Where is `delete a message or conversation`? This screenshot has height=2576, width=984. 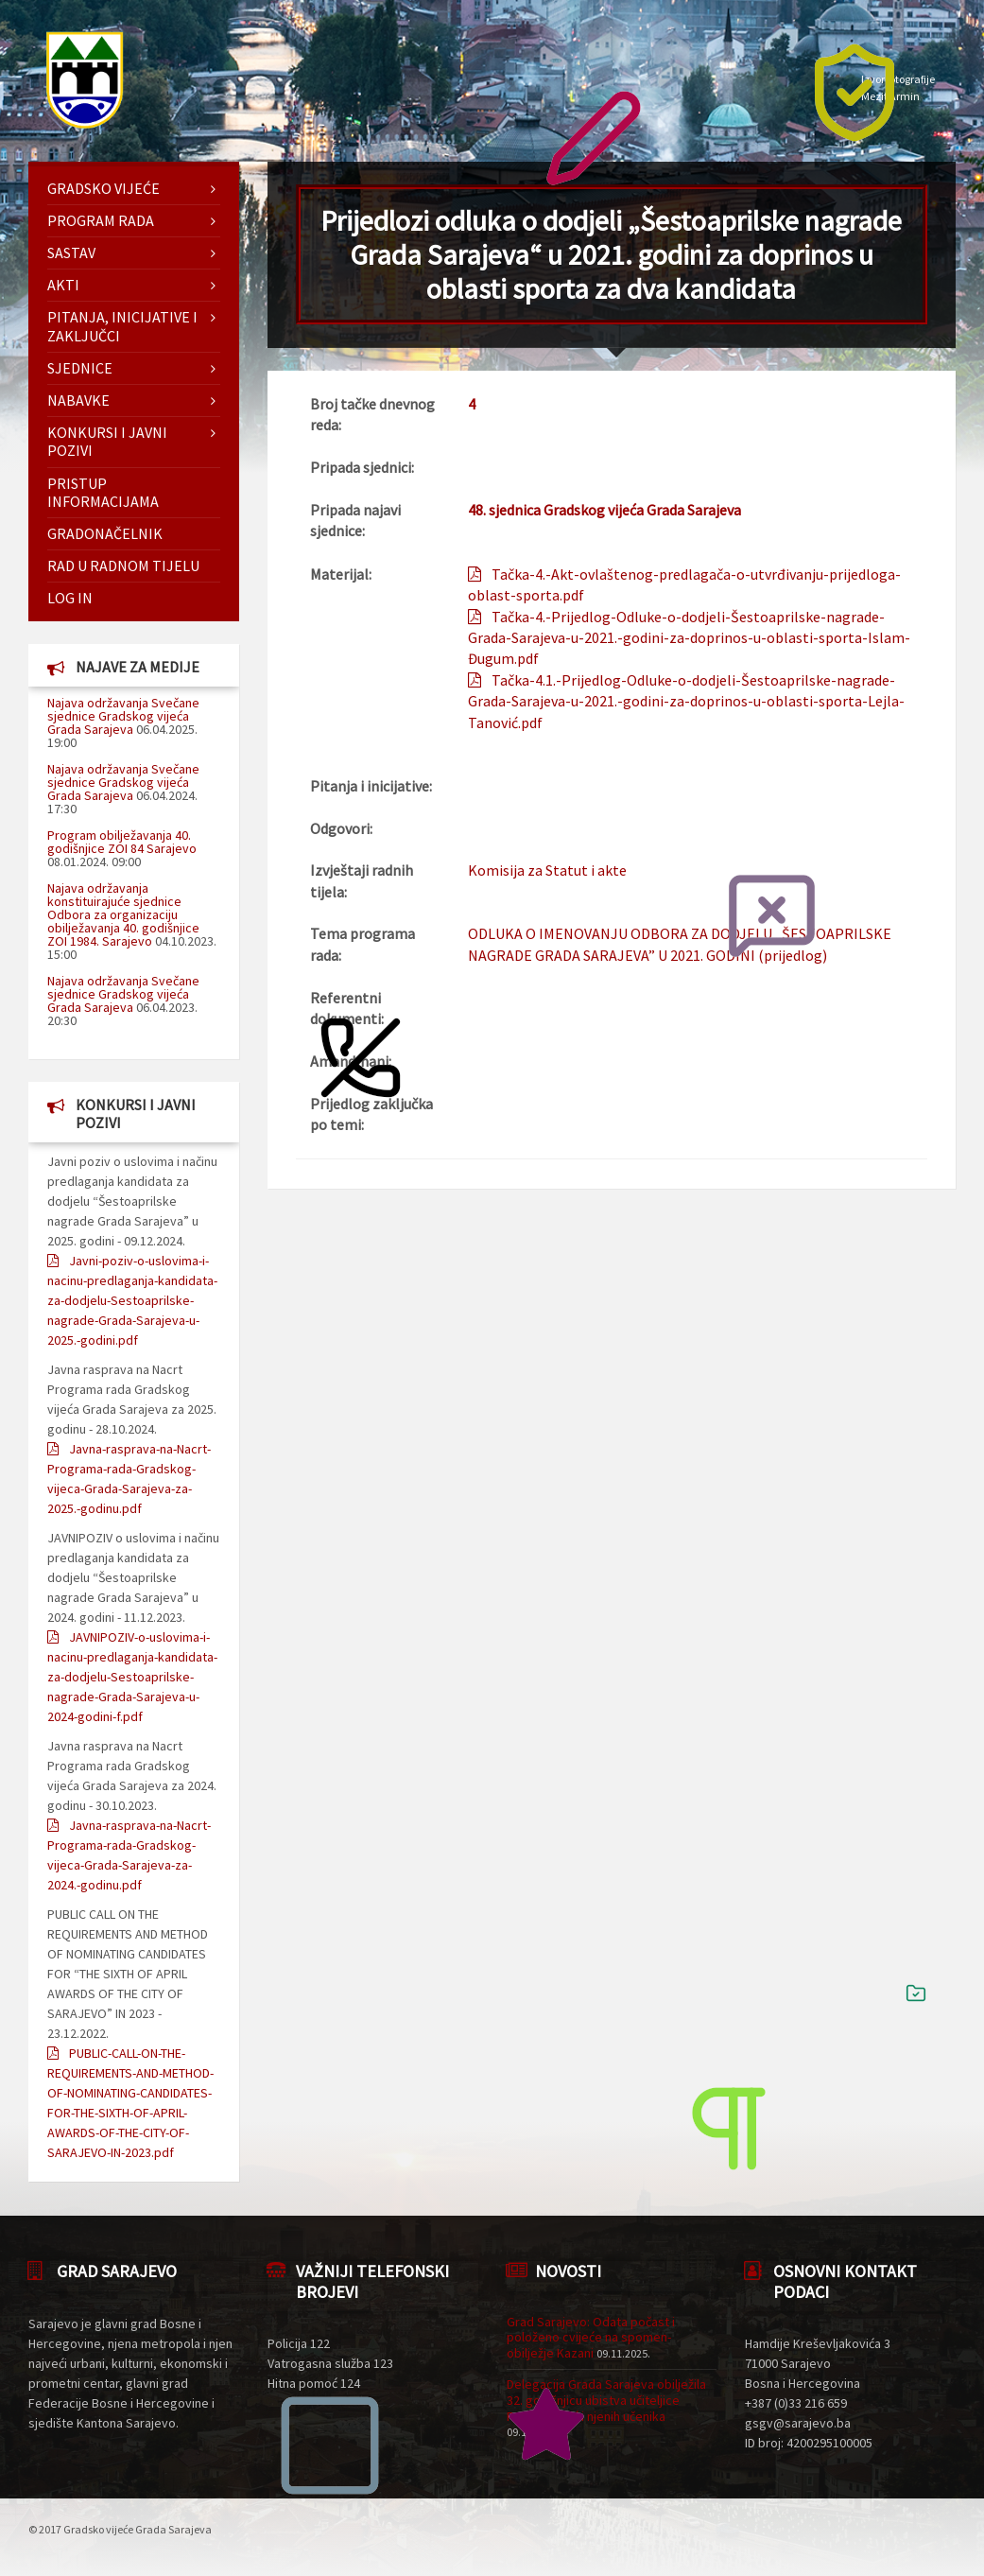
delete a message or conversation is located at coordinates (771, 914).